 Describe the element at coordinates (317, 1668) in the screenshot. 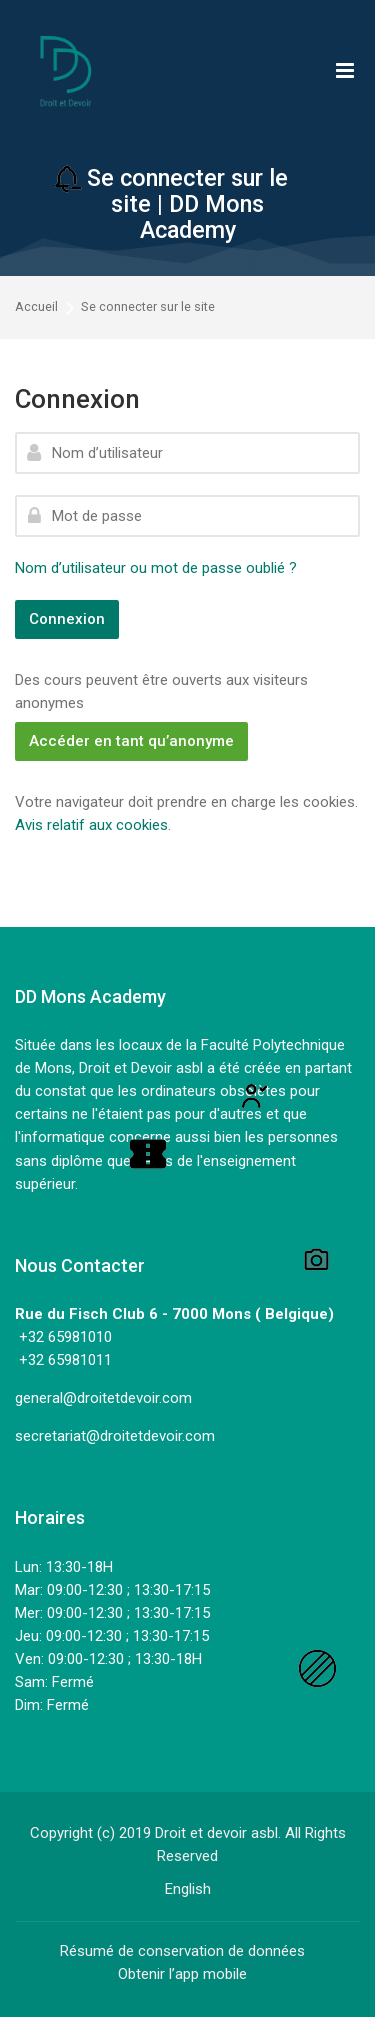

I see `indicates a restricted or prohibited action` at that location.